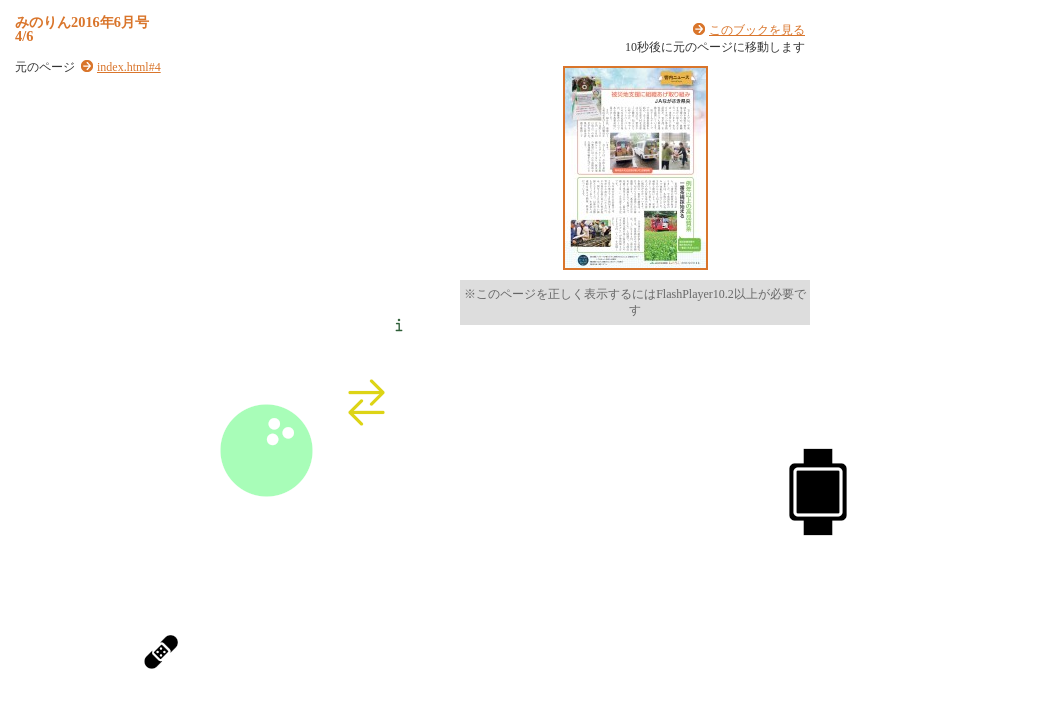 This screenshot has width=1051, height=720. What do you see at coordinates (161, 652) in the screenshot?
I see `access first aid or medical help` at bounding box center [161, 652].